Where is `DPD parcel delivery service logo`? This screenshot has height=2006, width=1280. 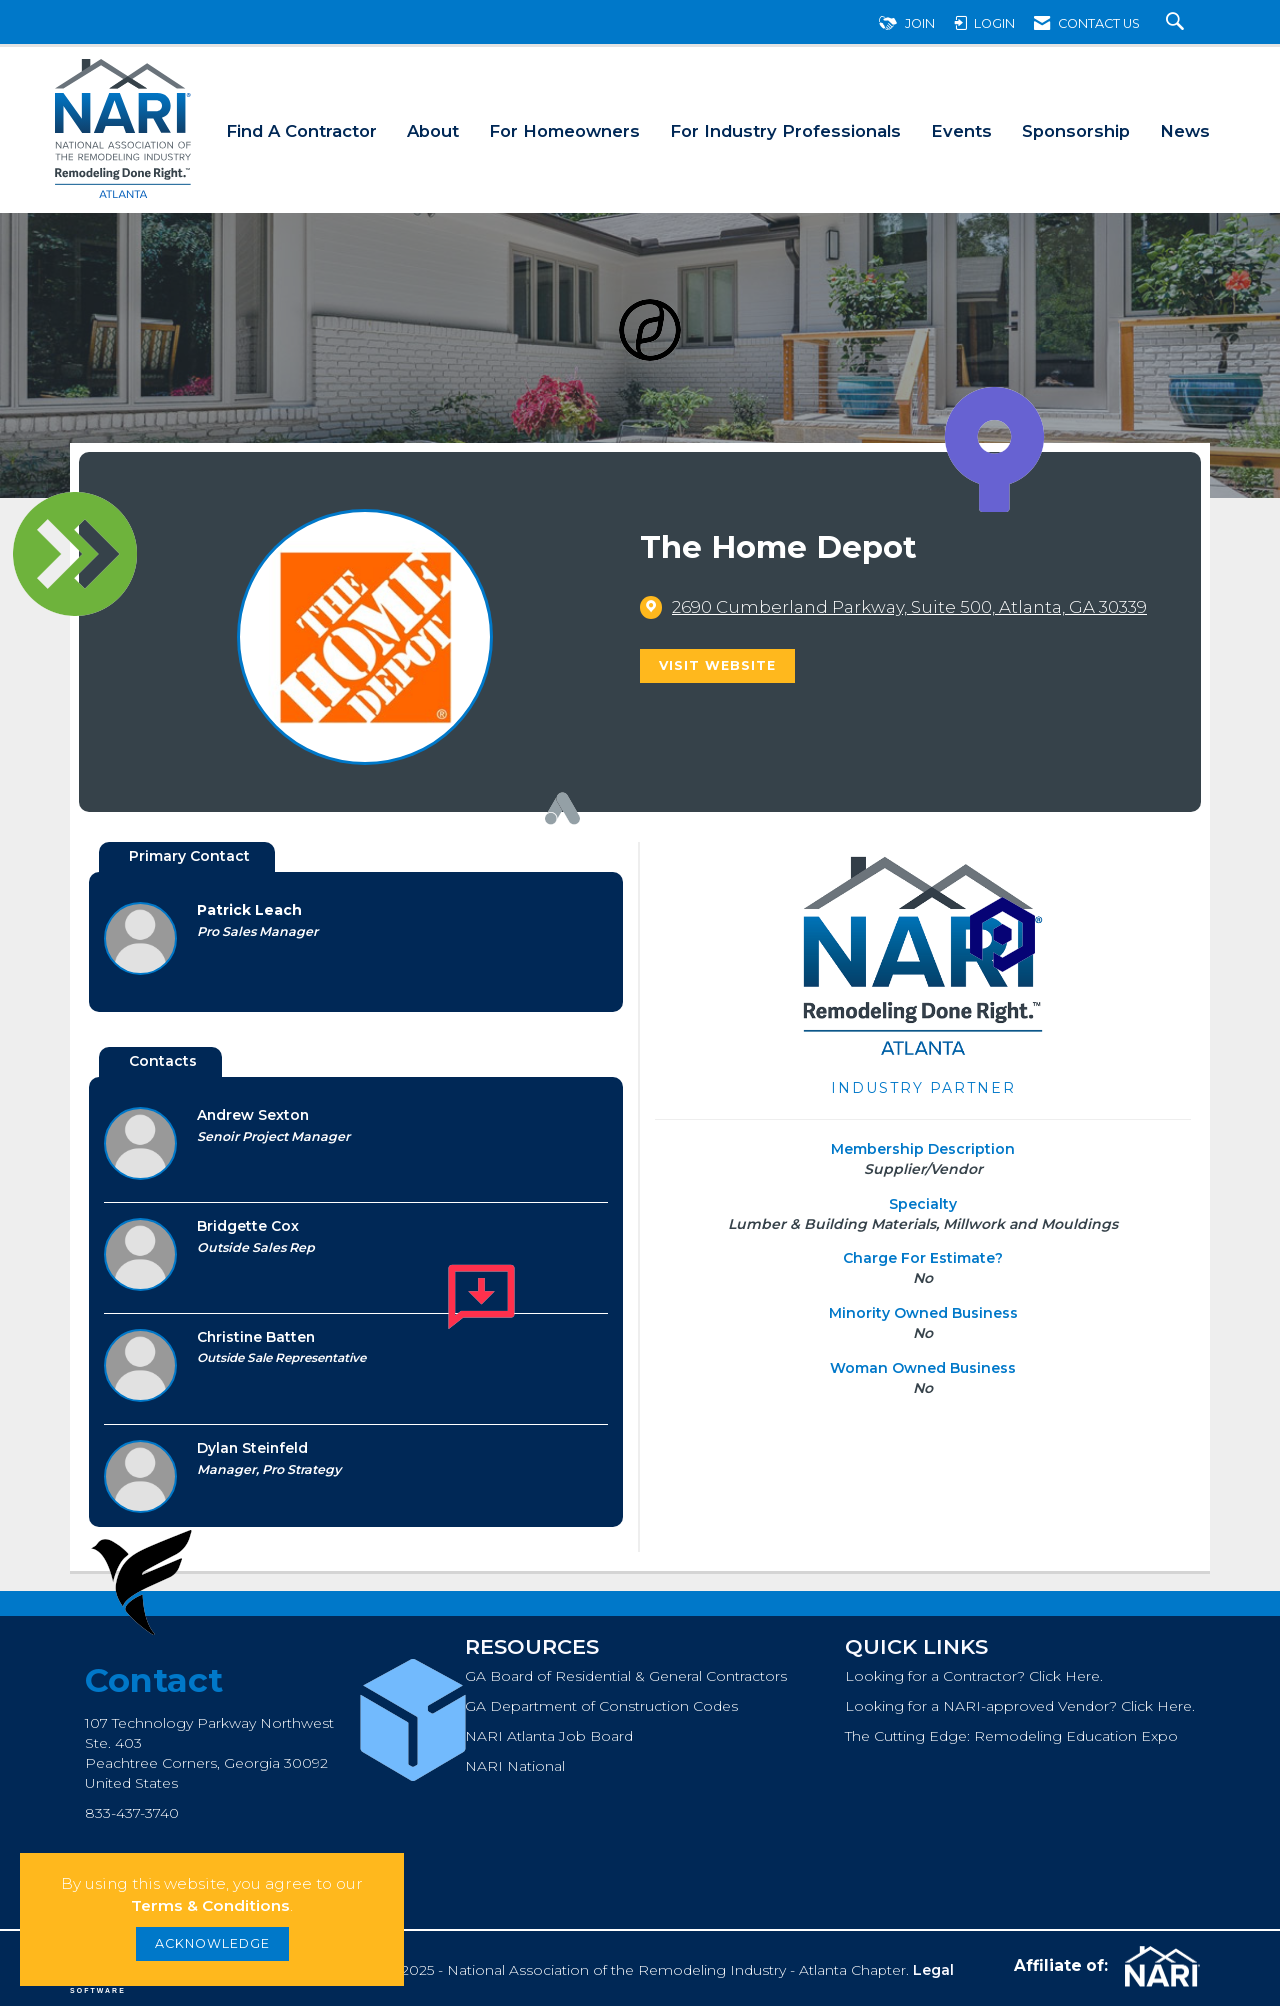 DPD parcel delivery service logo is located at coordinates (413, 1720).